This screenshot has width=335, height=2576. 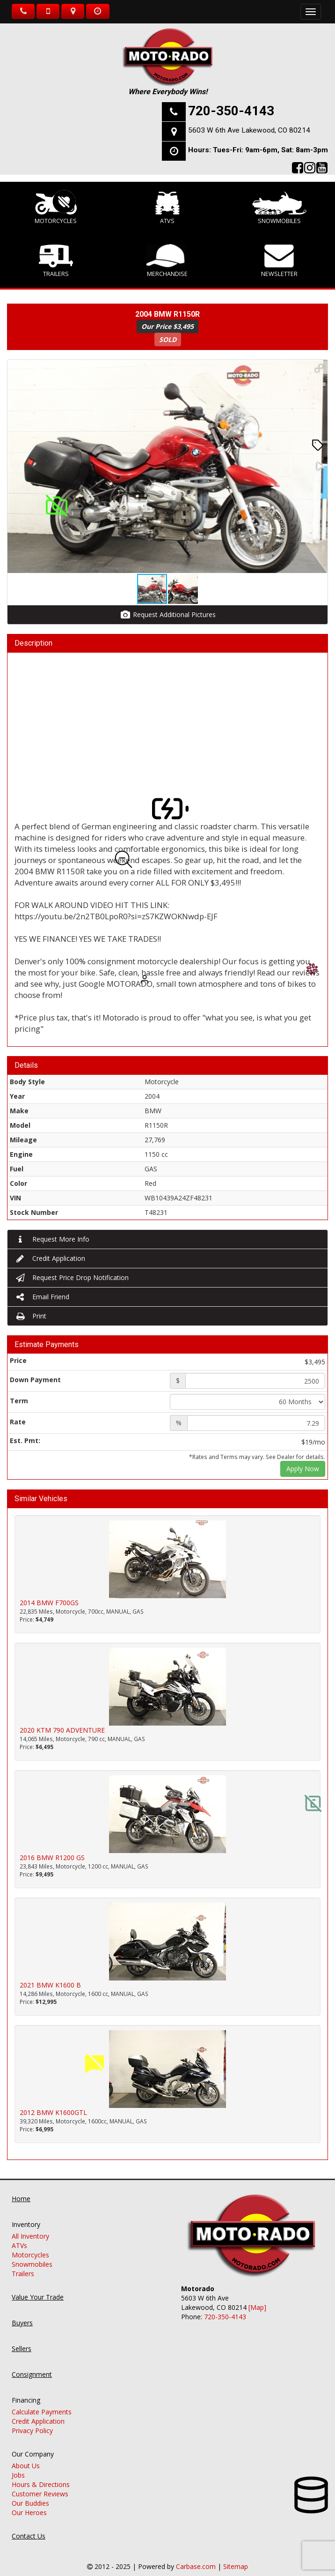 What do you see at coordinates (57, 506) in the screenshot?
I see `camera is disabled or turned off` at bounding box center [57, 506].